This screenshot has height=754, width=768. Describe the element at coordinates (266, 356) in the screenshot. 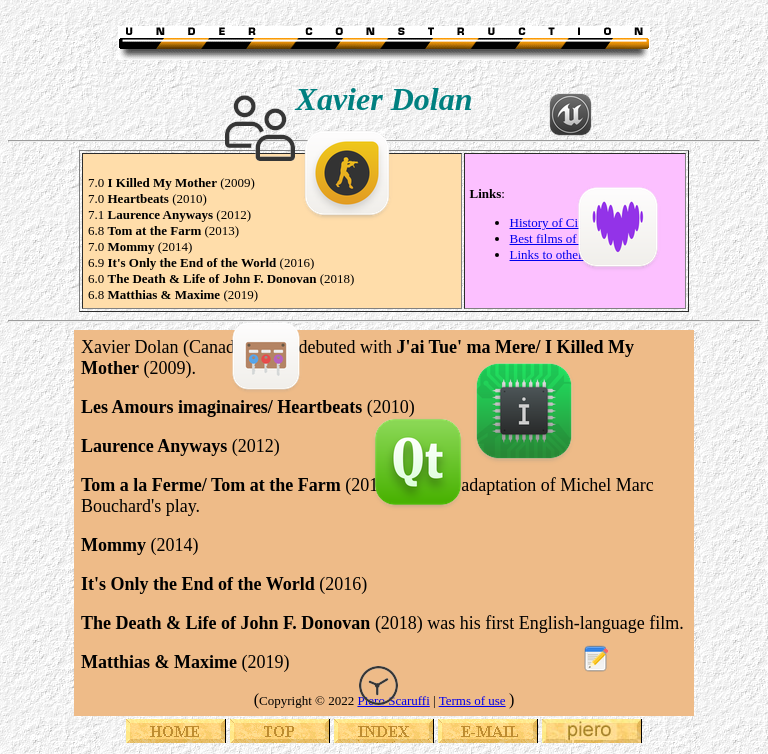

I see `open keyrack password manager` at that location.